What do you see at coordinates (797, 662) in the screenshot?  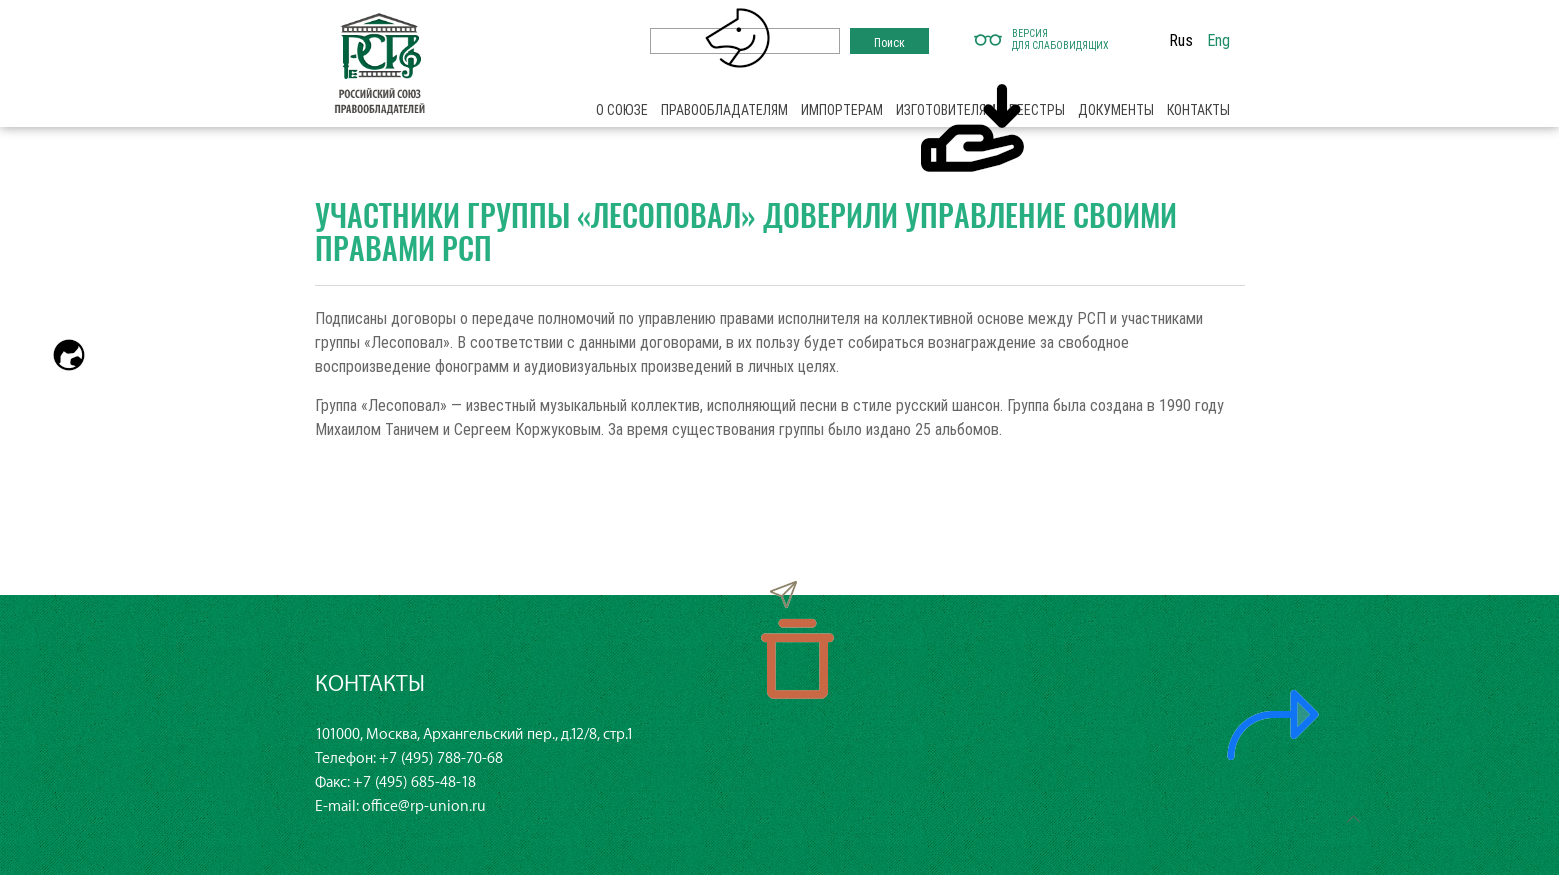 I see `delete item` at bounding box center [797, 662].